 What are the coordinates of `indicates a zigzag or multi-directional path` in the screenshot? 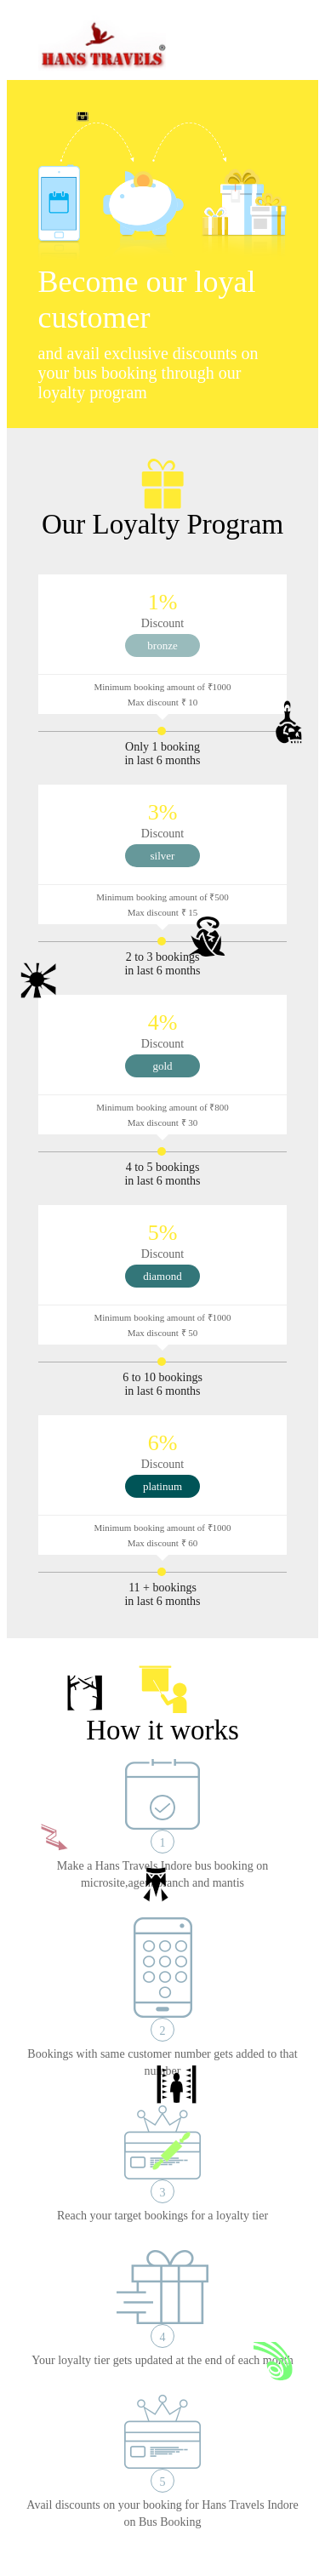 It's located at (54, 1837).